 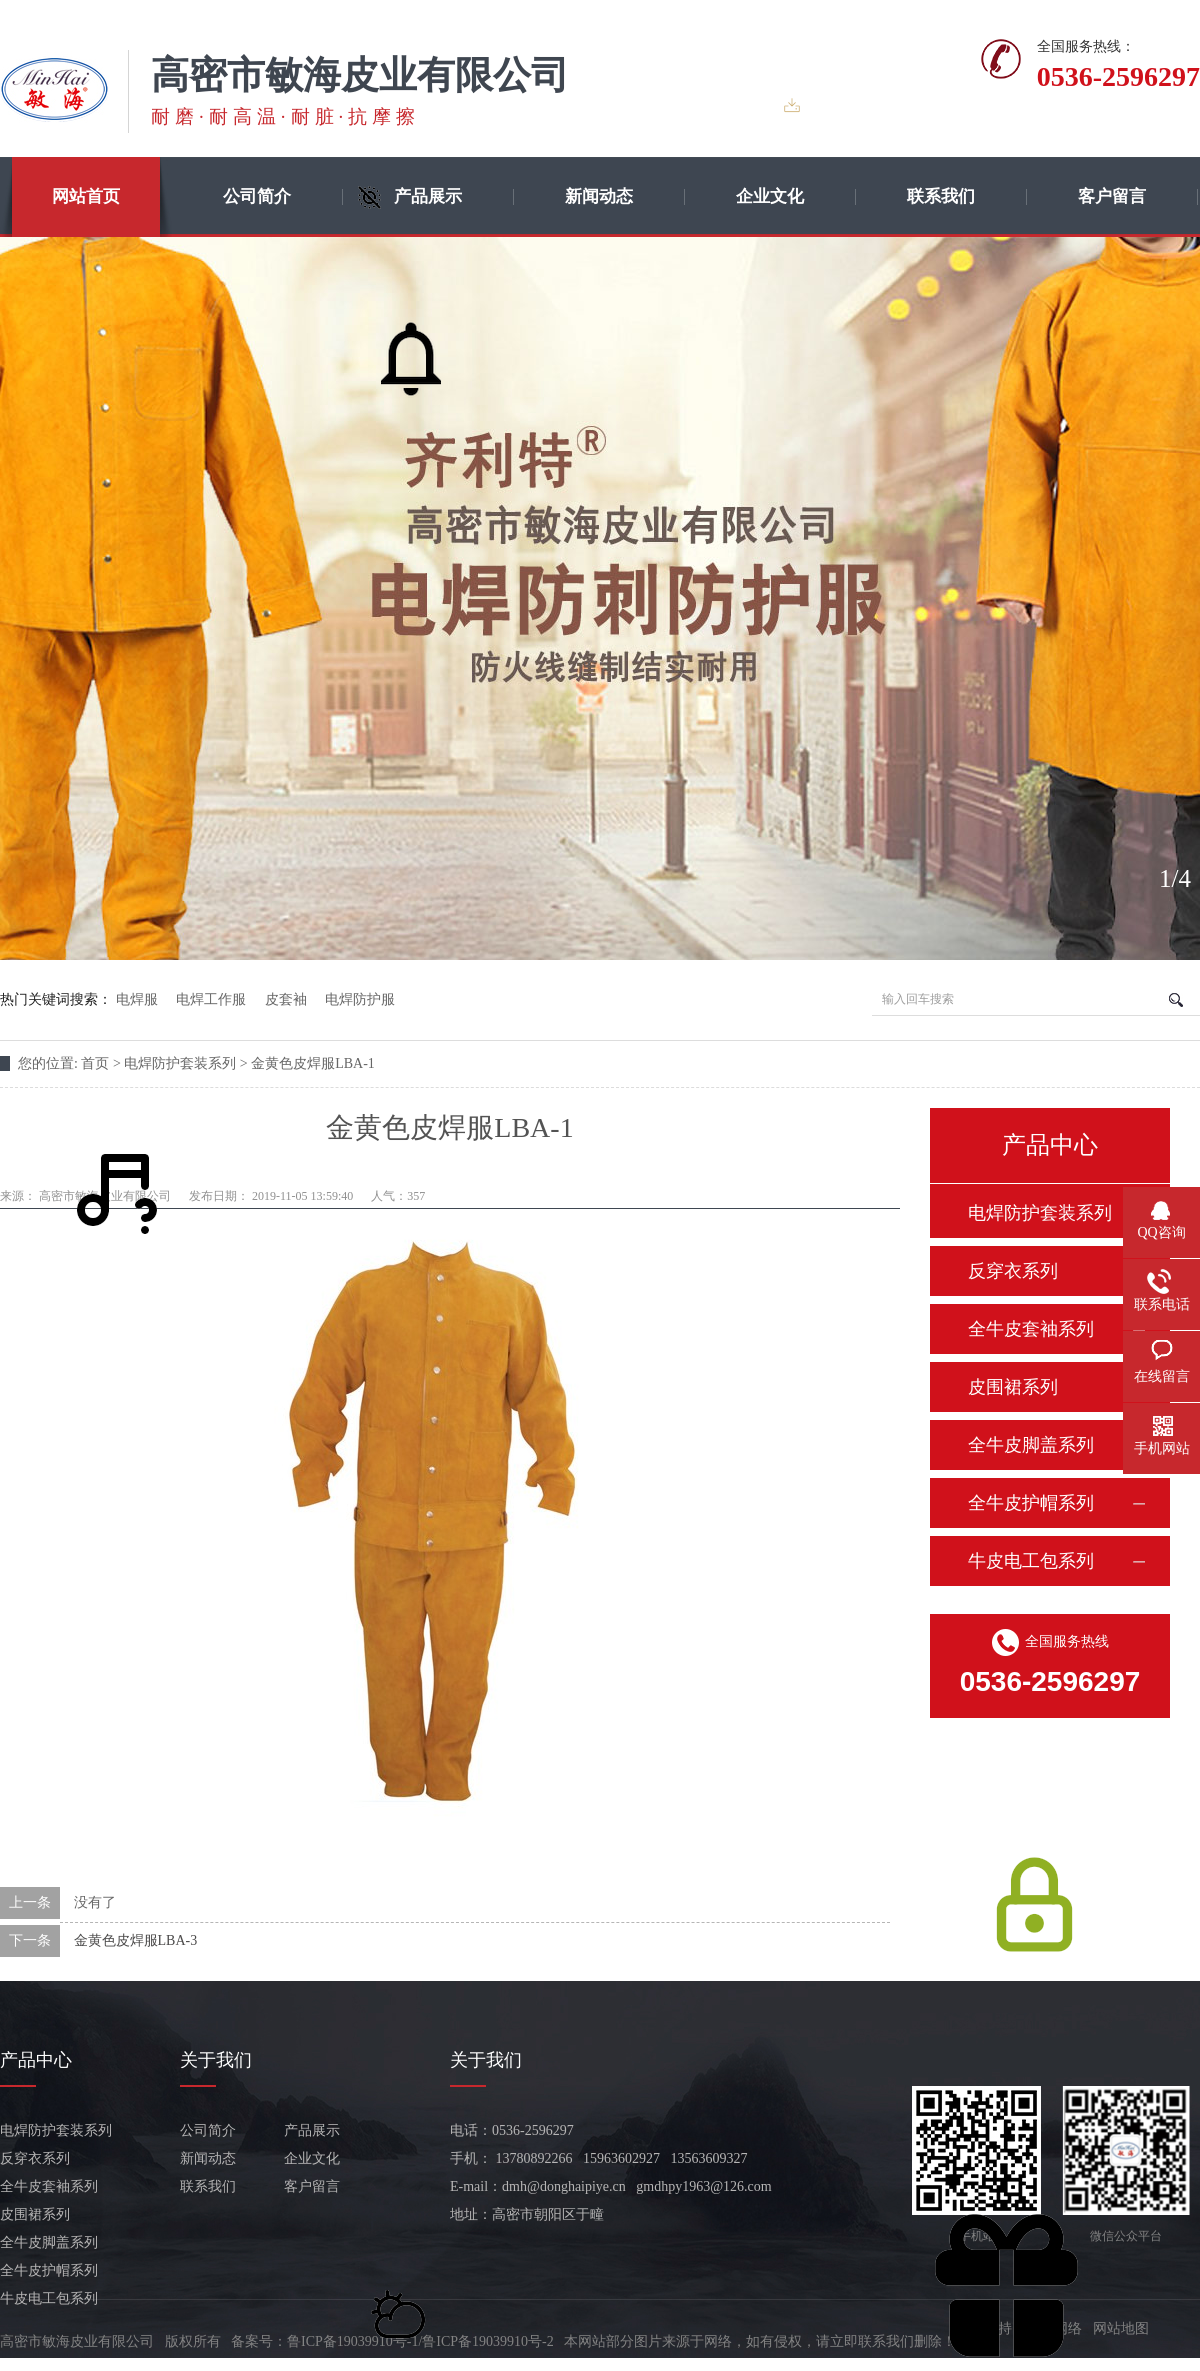 What do you see at coordinates (411, 358) in the screenshot?
I see `view your notifications` at bounding box center [411, 358].